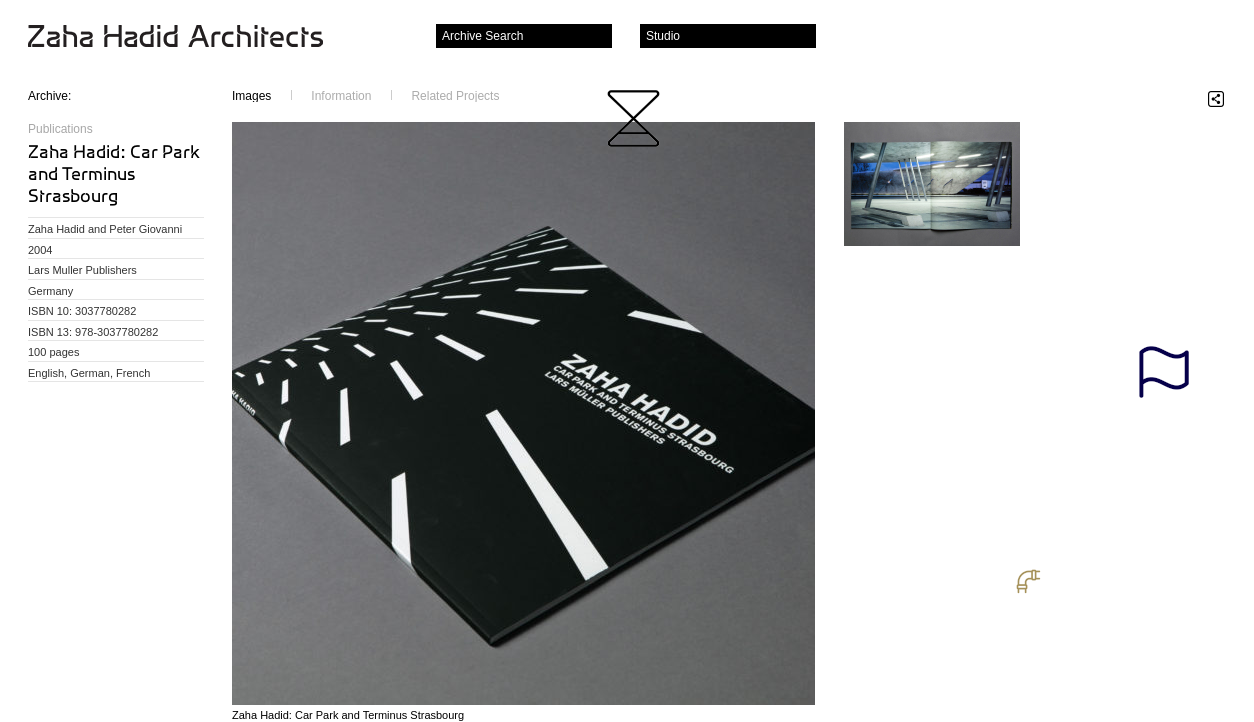  What do you see at coordinates (1162, 371) in the screenshot?
I see `flag or report content` at bounding box center [1162, 371].